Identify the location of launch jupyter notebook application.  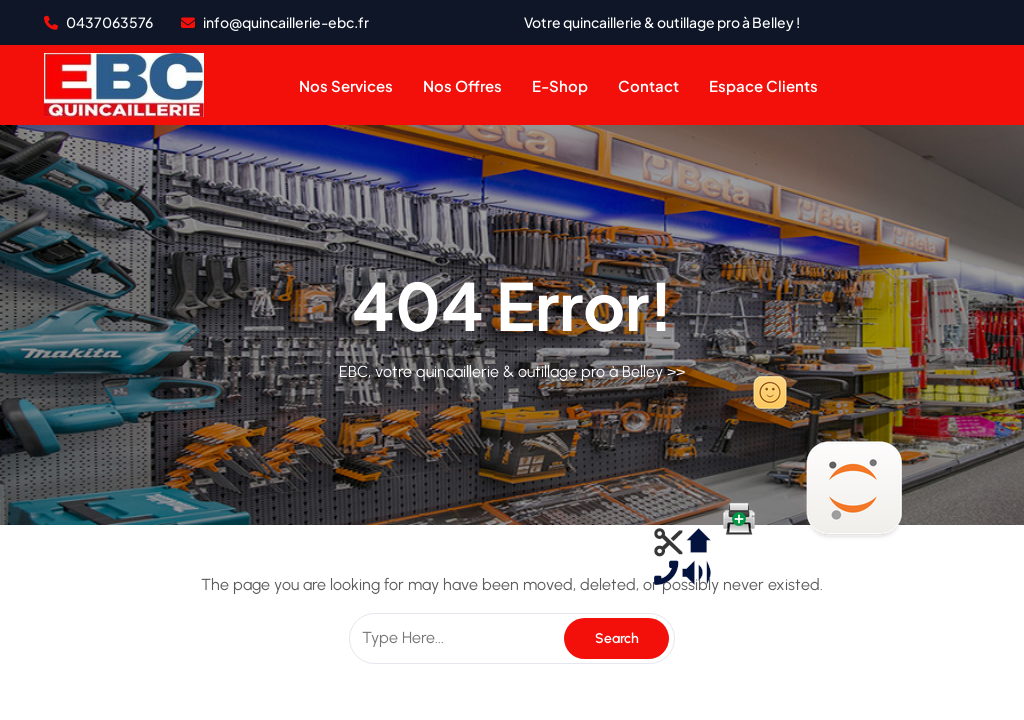
(853, 488).